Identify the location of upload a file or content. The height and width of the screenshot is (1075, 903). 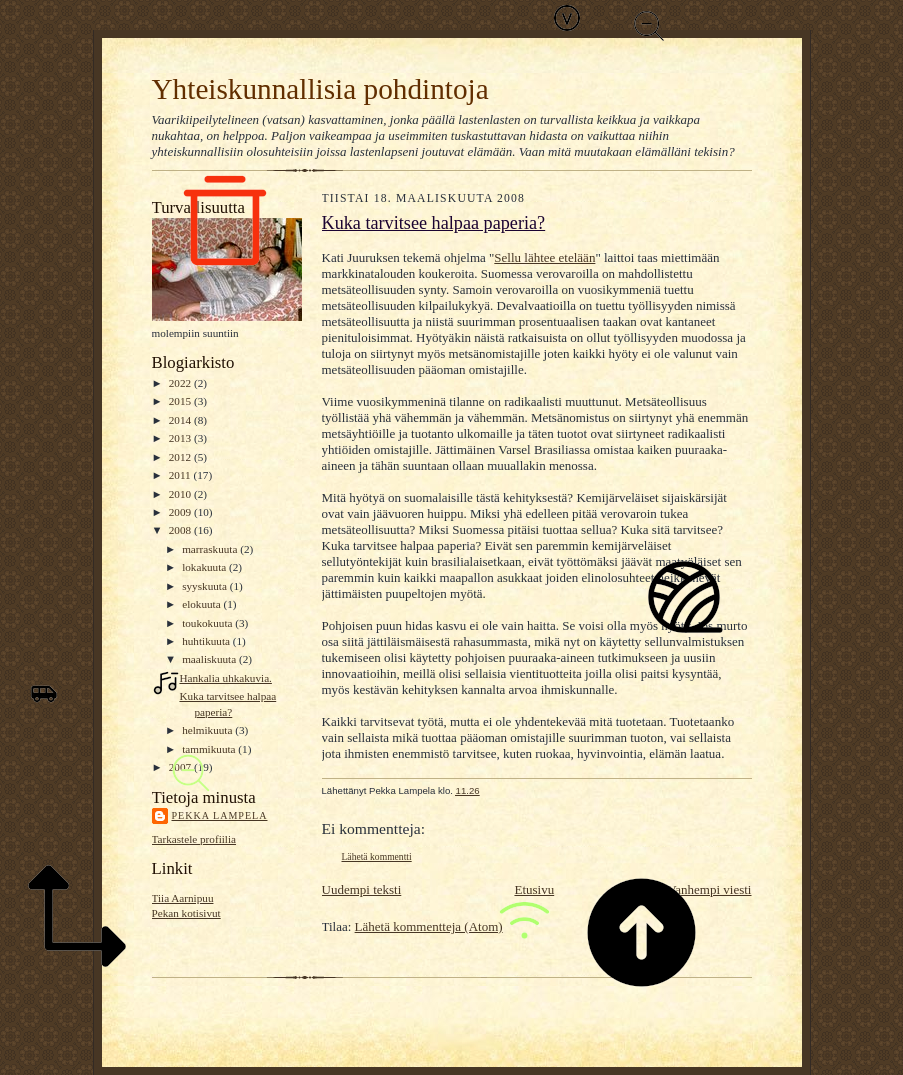
(641, 932).